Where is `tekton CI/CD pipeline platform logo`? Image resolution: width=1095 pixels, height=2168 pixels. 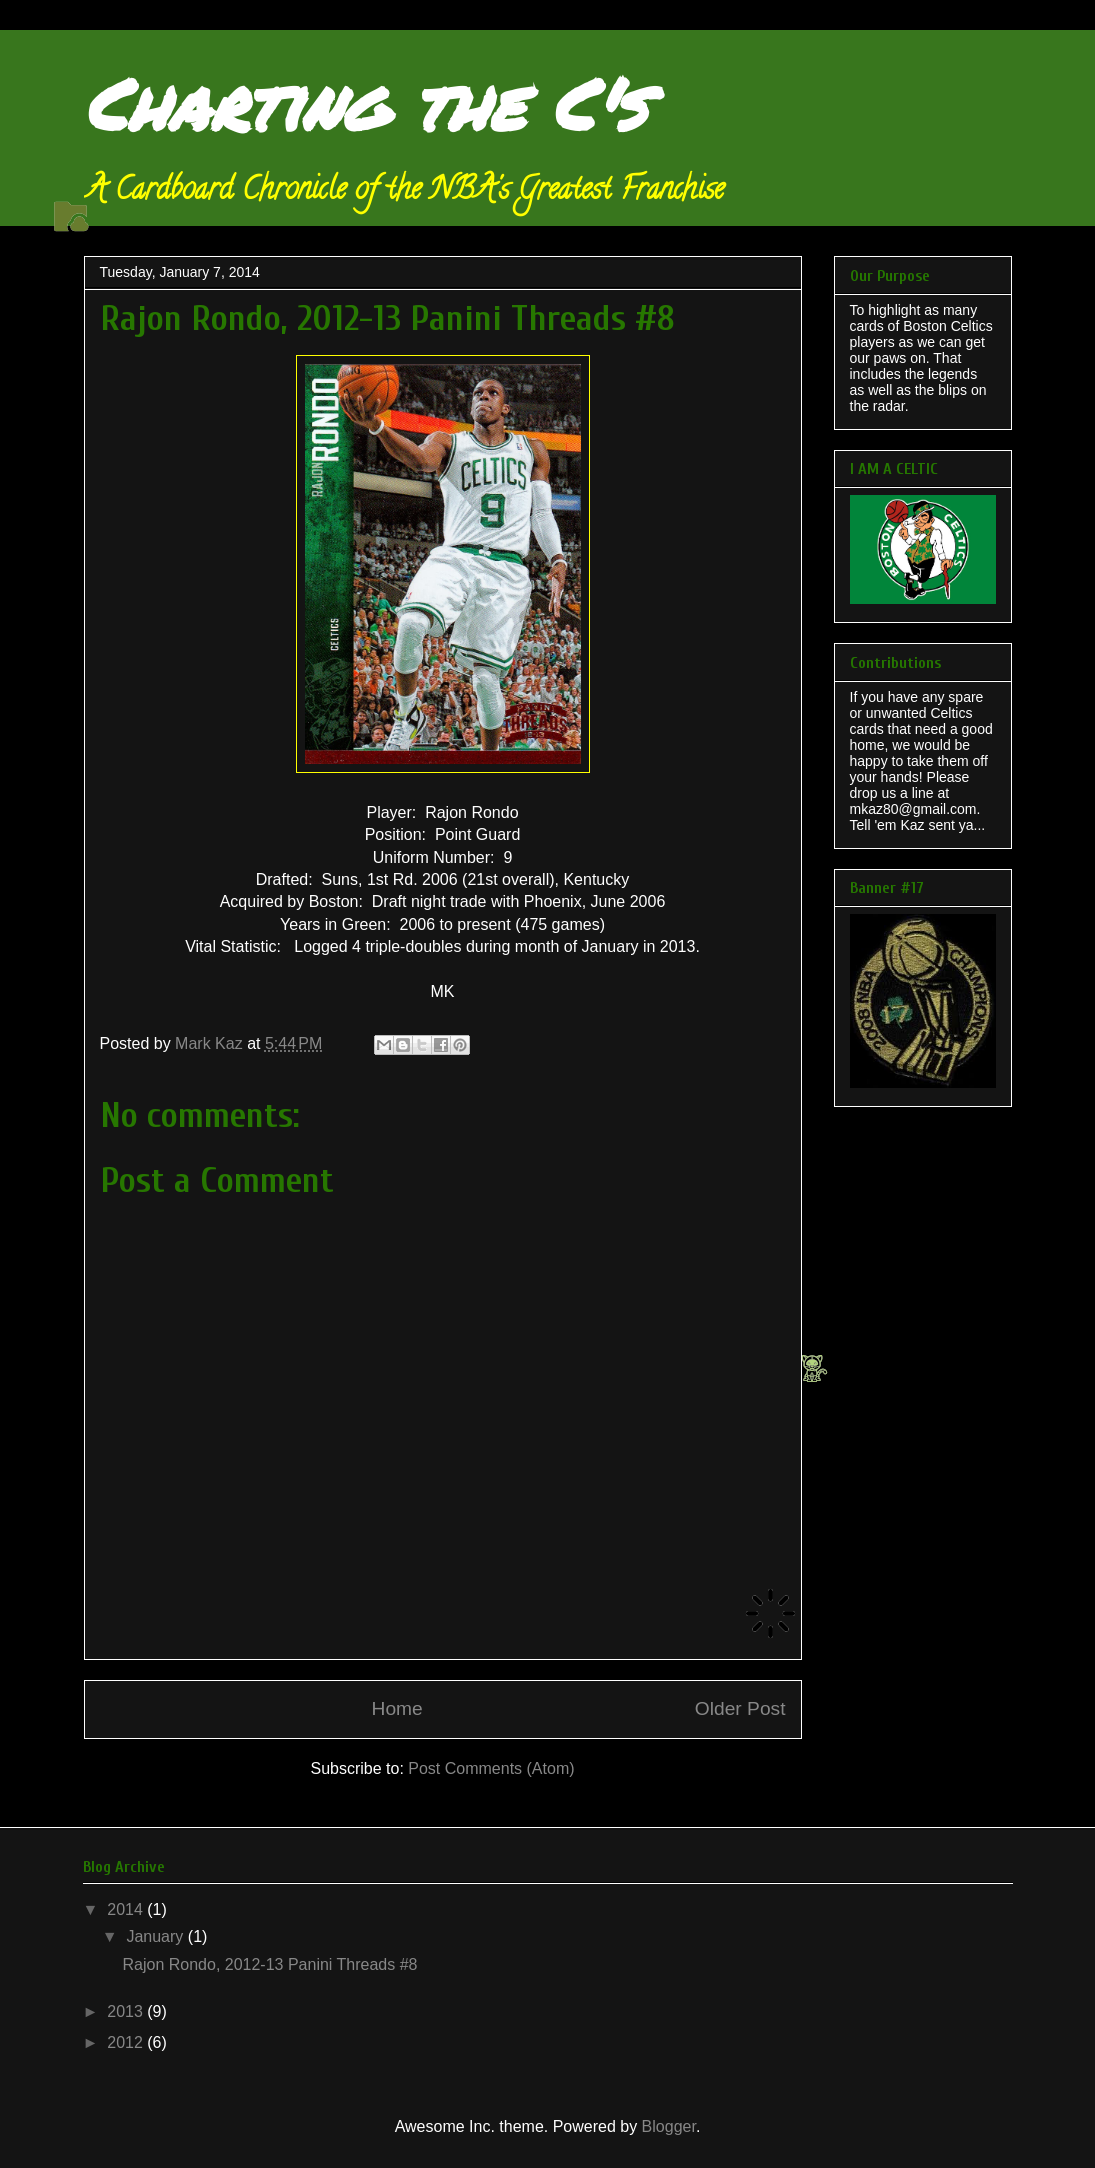
tekton CI/CD pipeline platform logo is located at coordinates (814, 1368).